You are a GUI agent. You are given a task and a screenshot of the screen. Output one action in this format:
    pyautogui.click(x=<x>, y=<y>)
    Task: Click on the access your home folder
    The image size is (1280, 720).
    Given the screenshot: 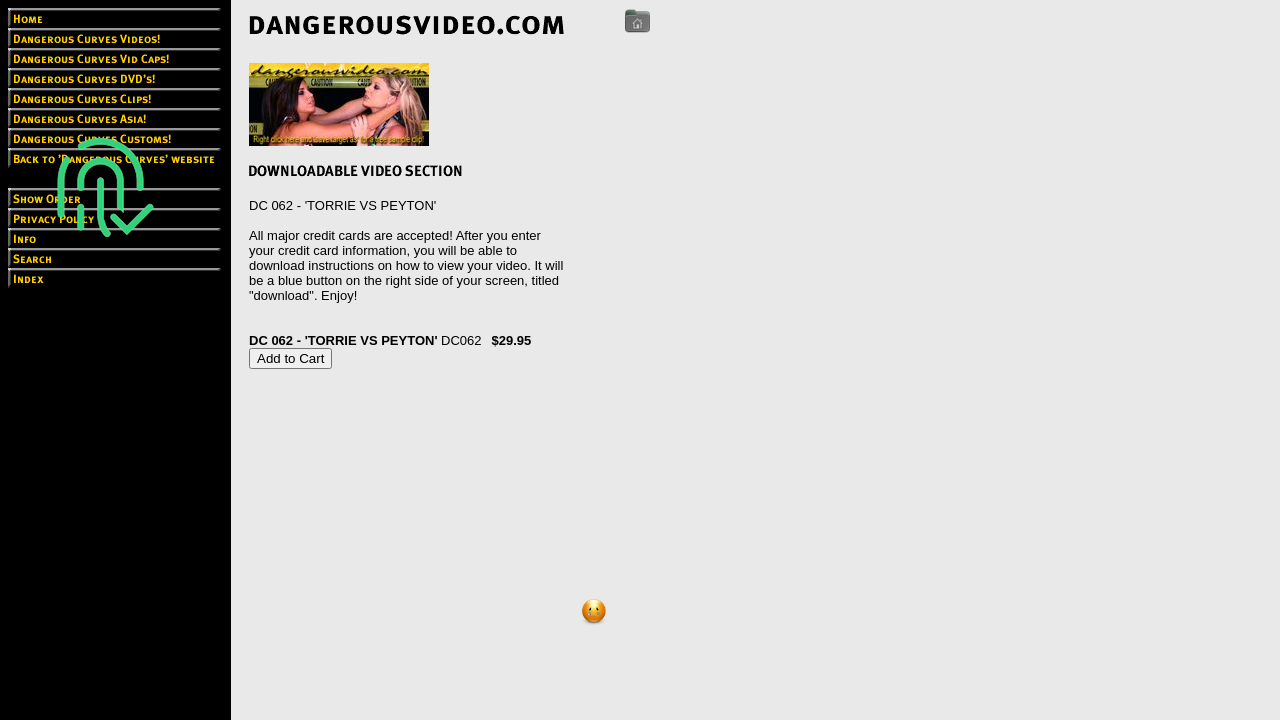 What is the action you would take?
    pyautogui.click(x=637, y=20)
    